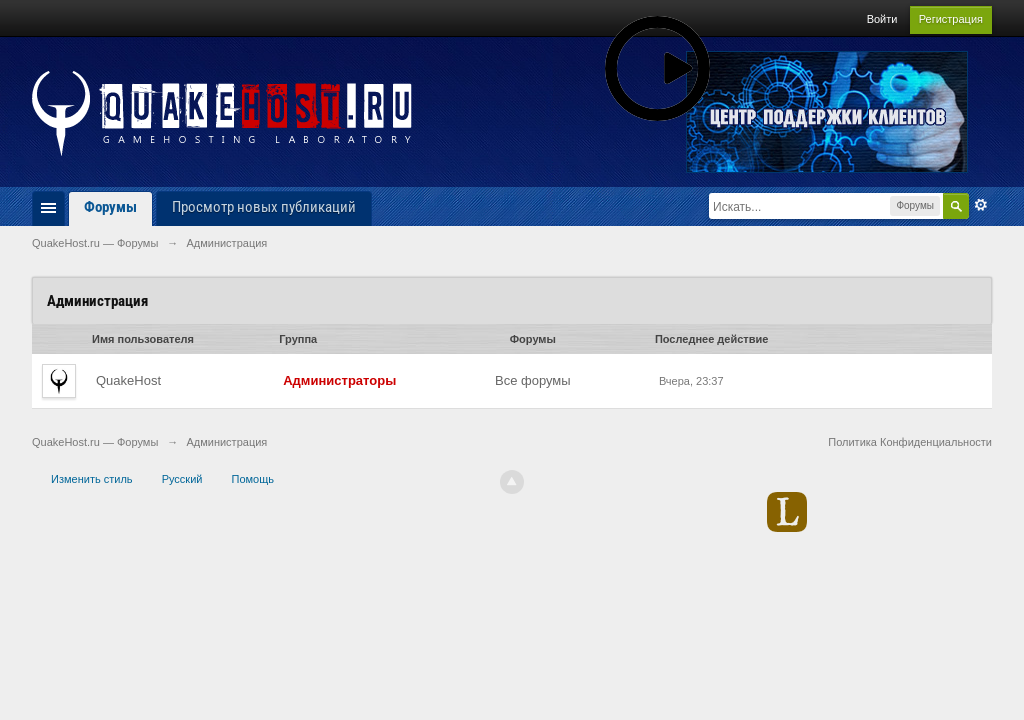 This screenshot has height=720, width=1024. I want to click on steinberg brand logo, so click(657, 68).